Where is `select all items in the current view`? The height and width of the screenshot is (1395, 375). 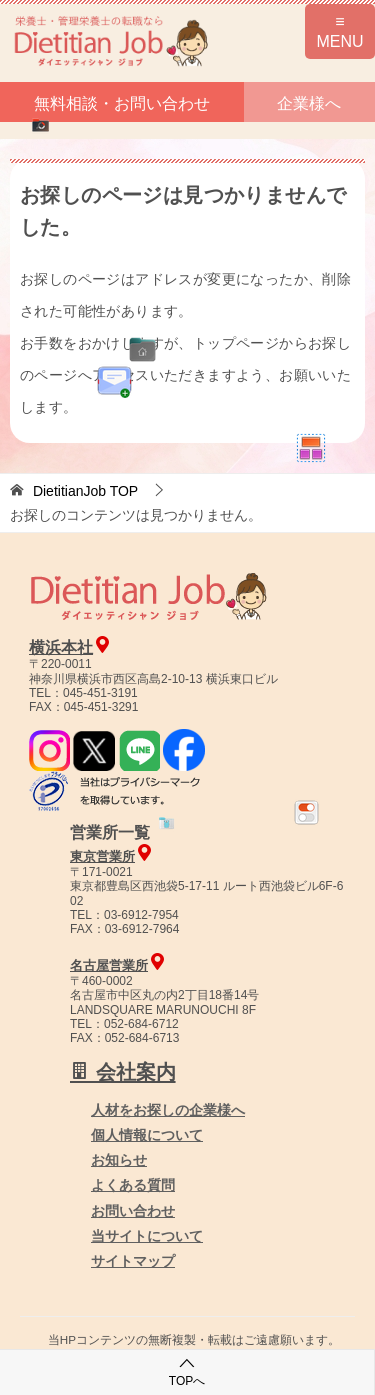
select all items in the current view is located at coordinates (311, 448).